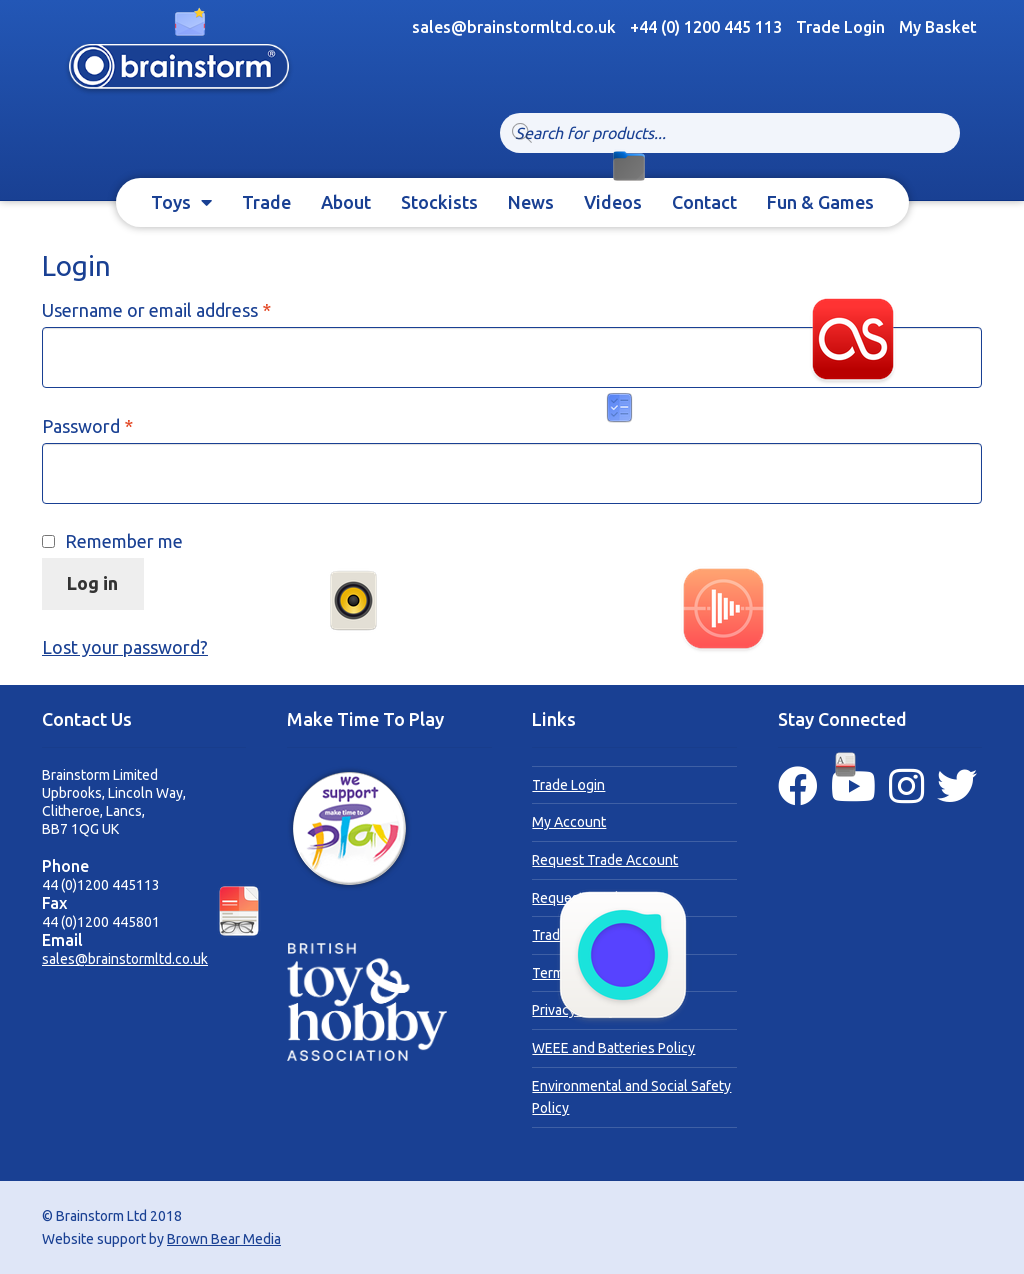 This screenshot has height=1274, width=1024. Describe the element at coordinates (619, 407) in the screenshot. I see `open your bookmarks or saved items app` at that location.